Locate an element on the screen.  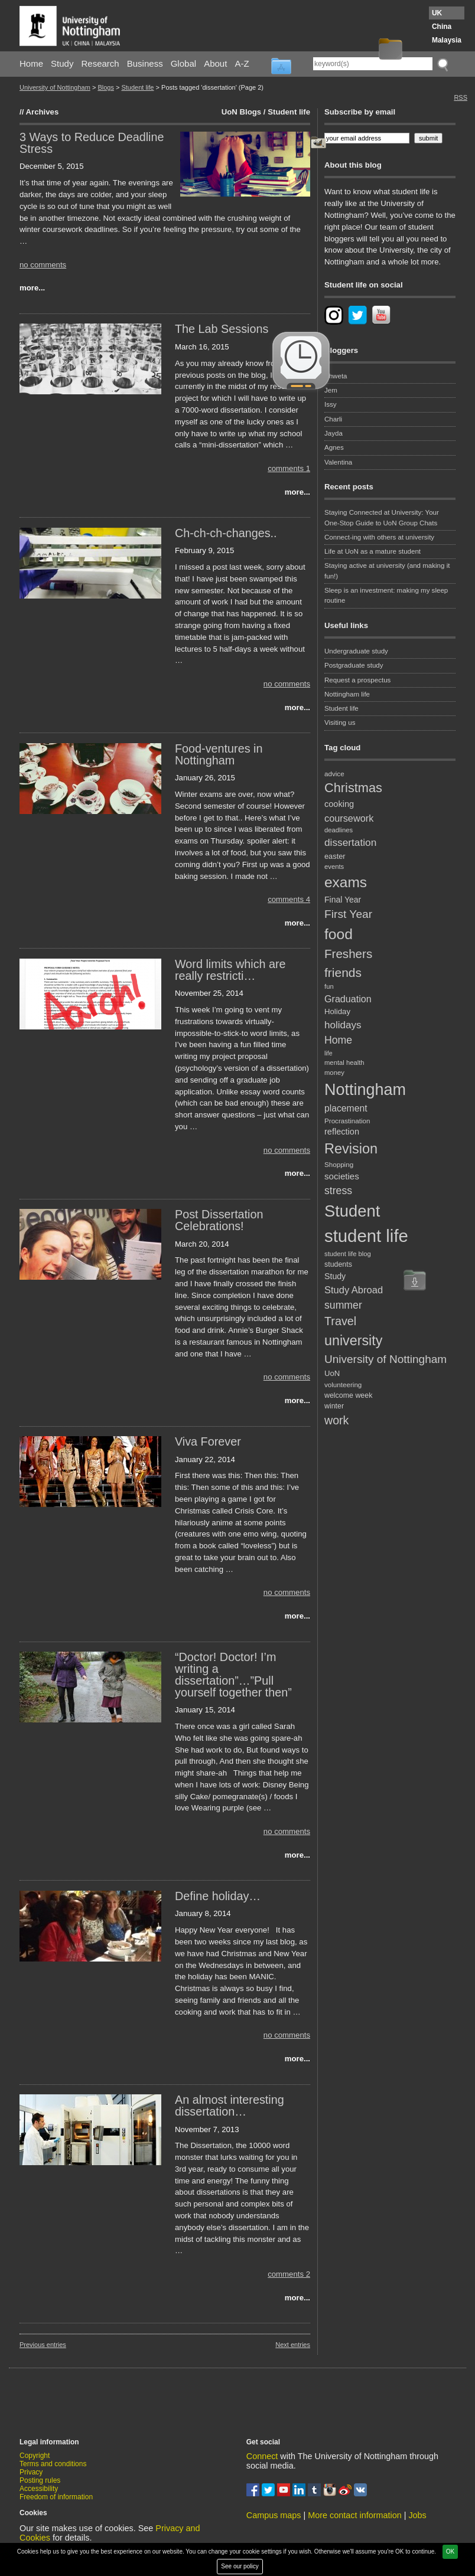
open the applications folder is located at coordinates (281, 66).